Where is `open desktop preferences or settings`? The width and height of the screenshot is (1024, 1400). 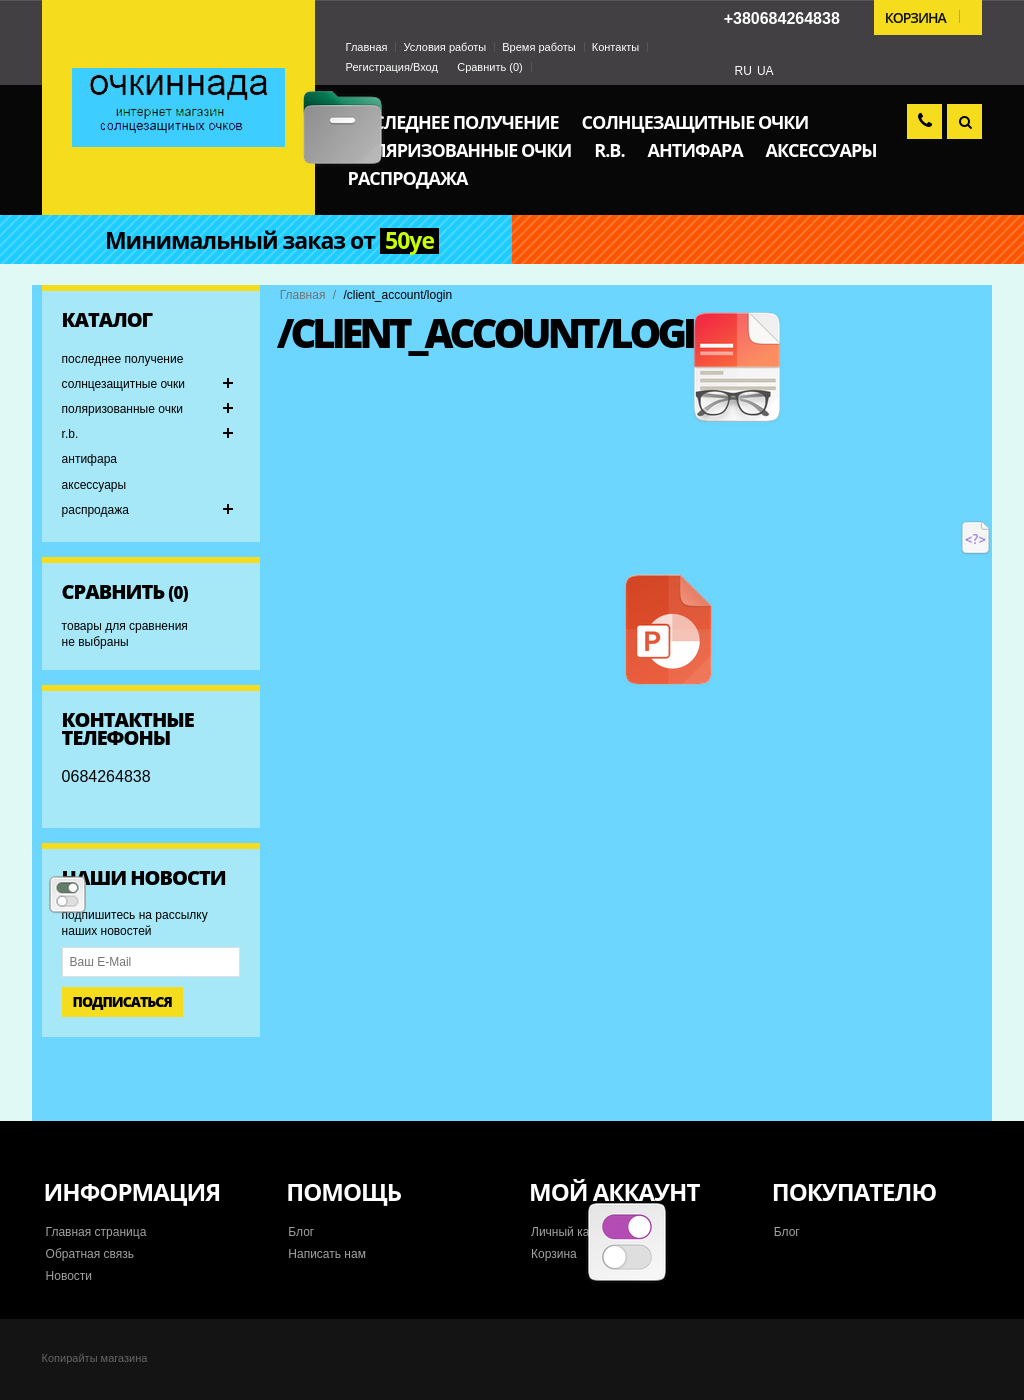
open desktop preferences or settings is located at coordinates (627, 1242).